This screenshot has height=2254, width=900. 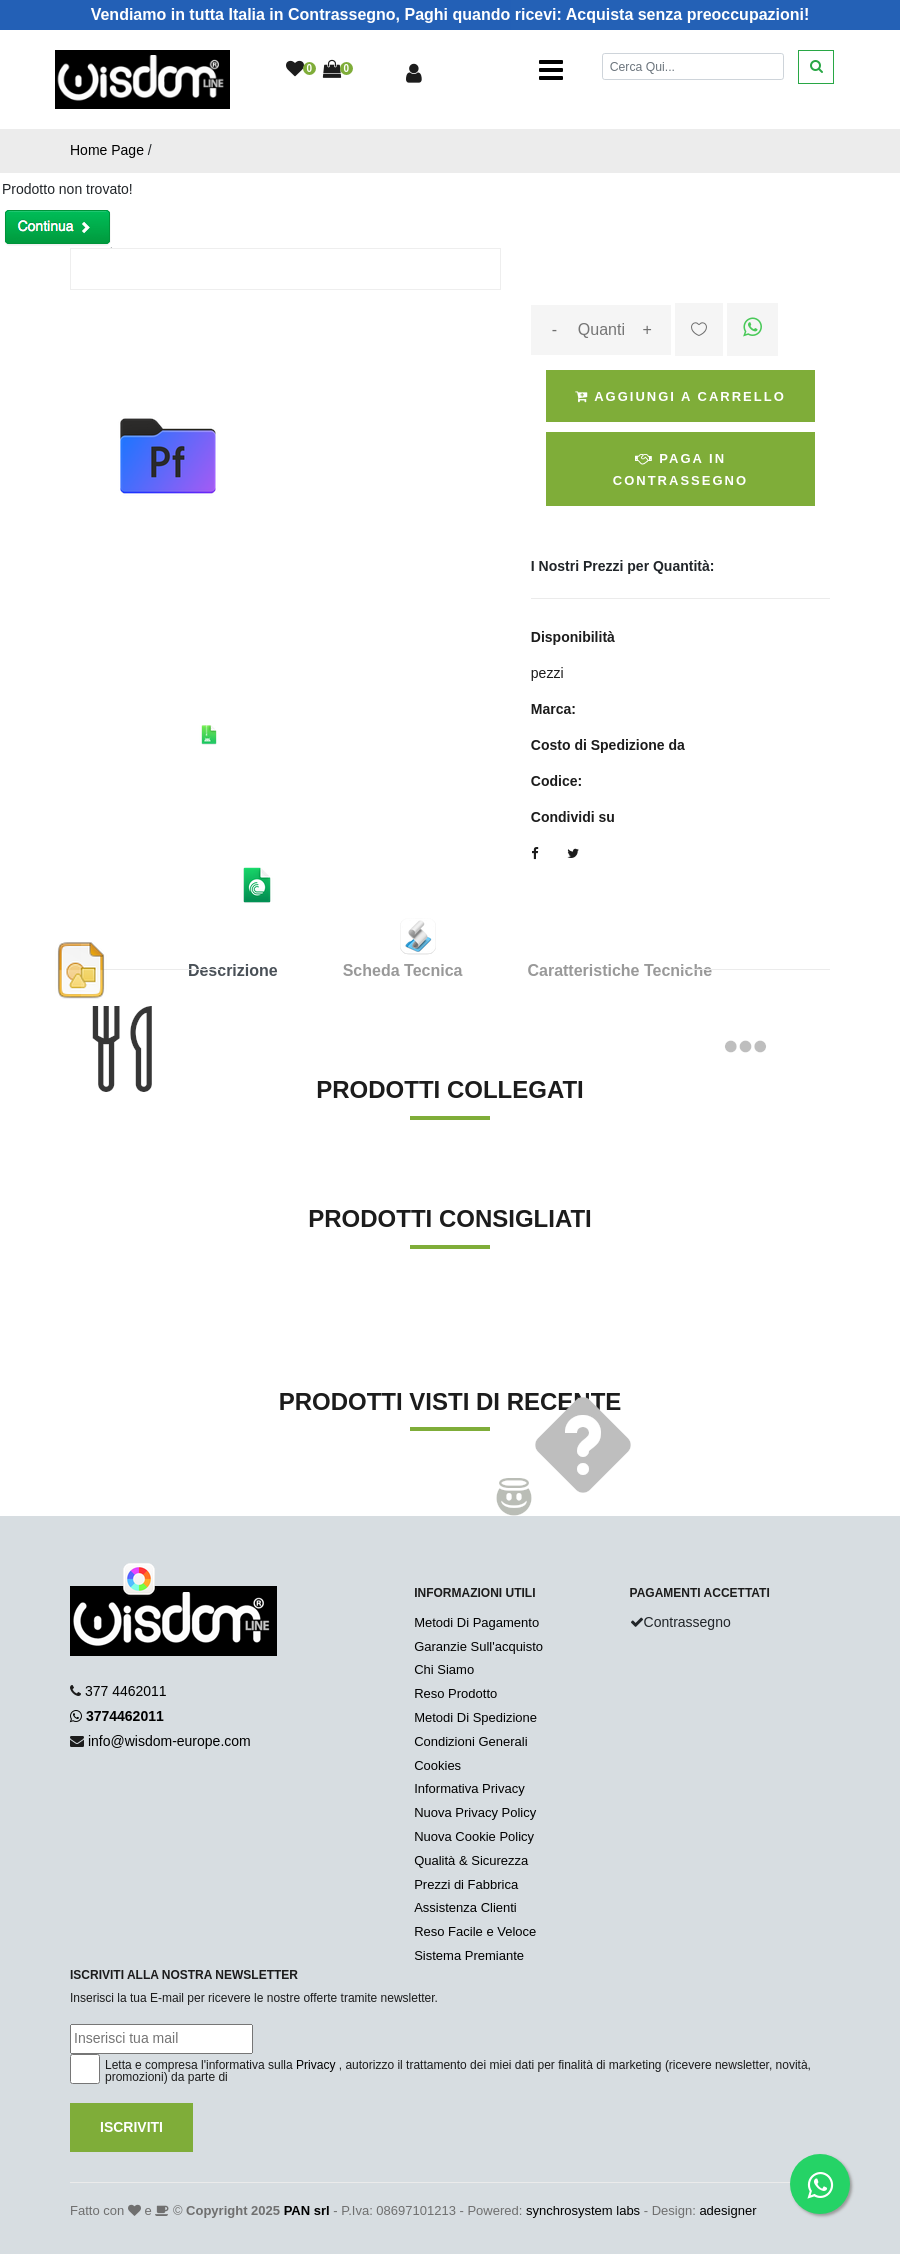 What do you see at coordinates (209, 735) in the screenshot?
I see `android application package file (APK)` at bounding box center [209, 735].